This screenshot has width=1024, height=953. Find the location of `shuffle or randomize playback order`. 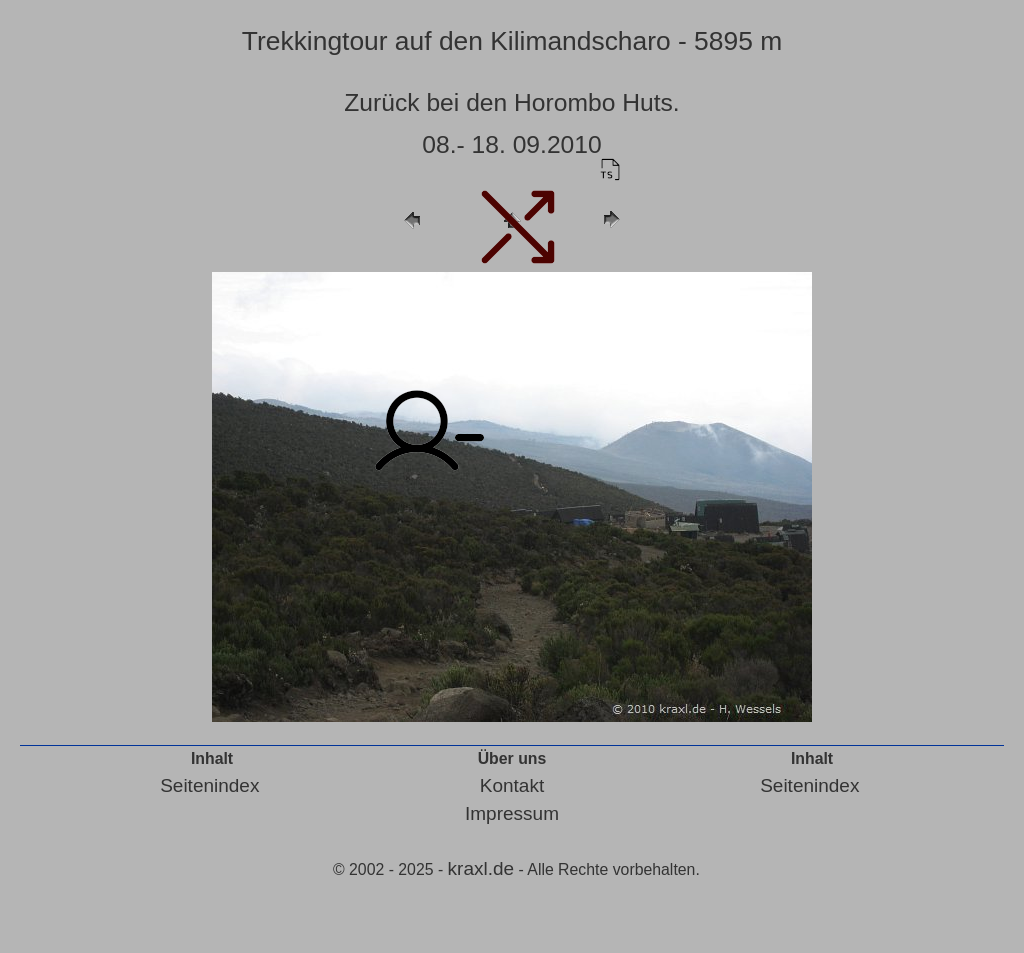

shuffle or randomize playback order is located at coordinates (518, 227).